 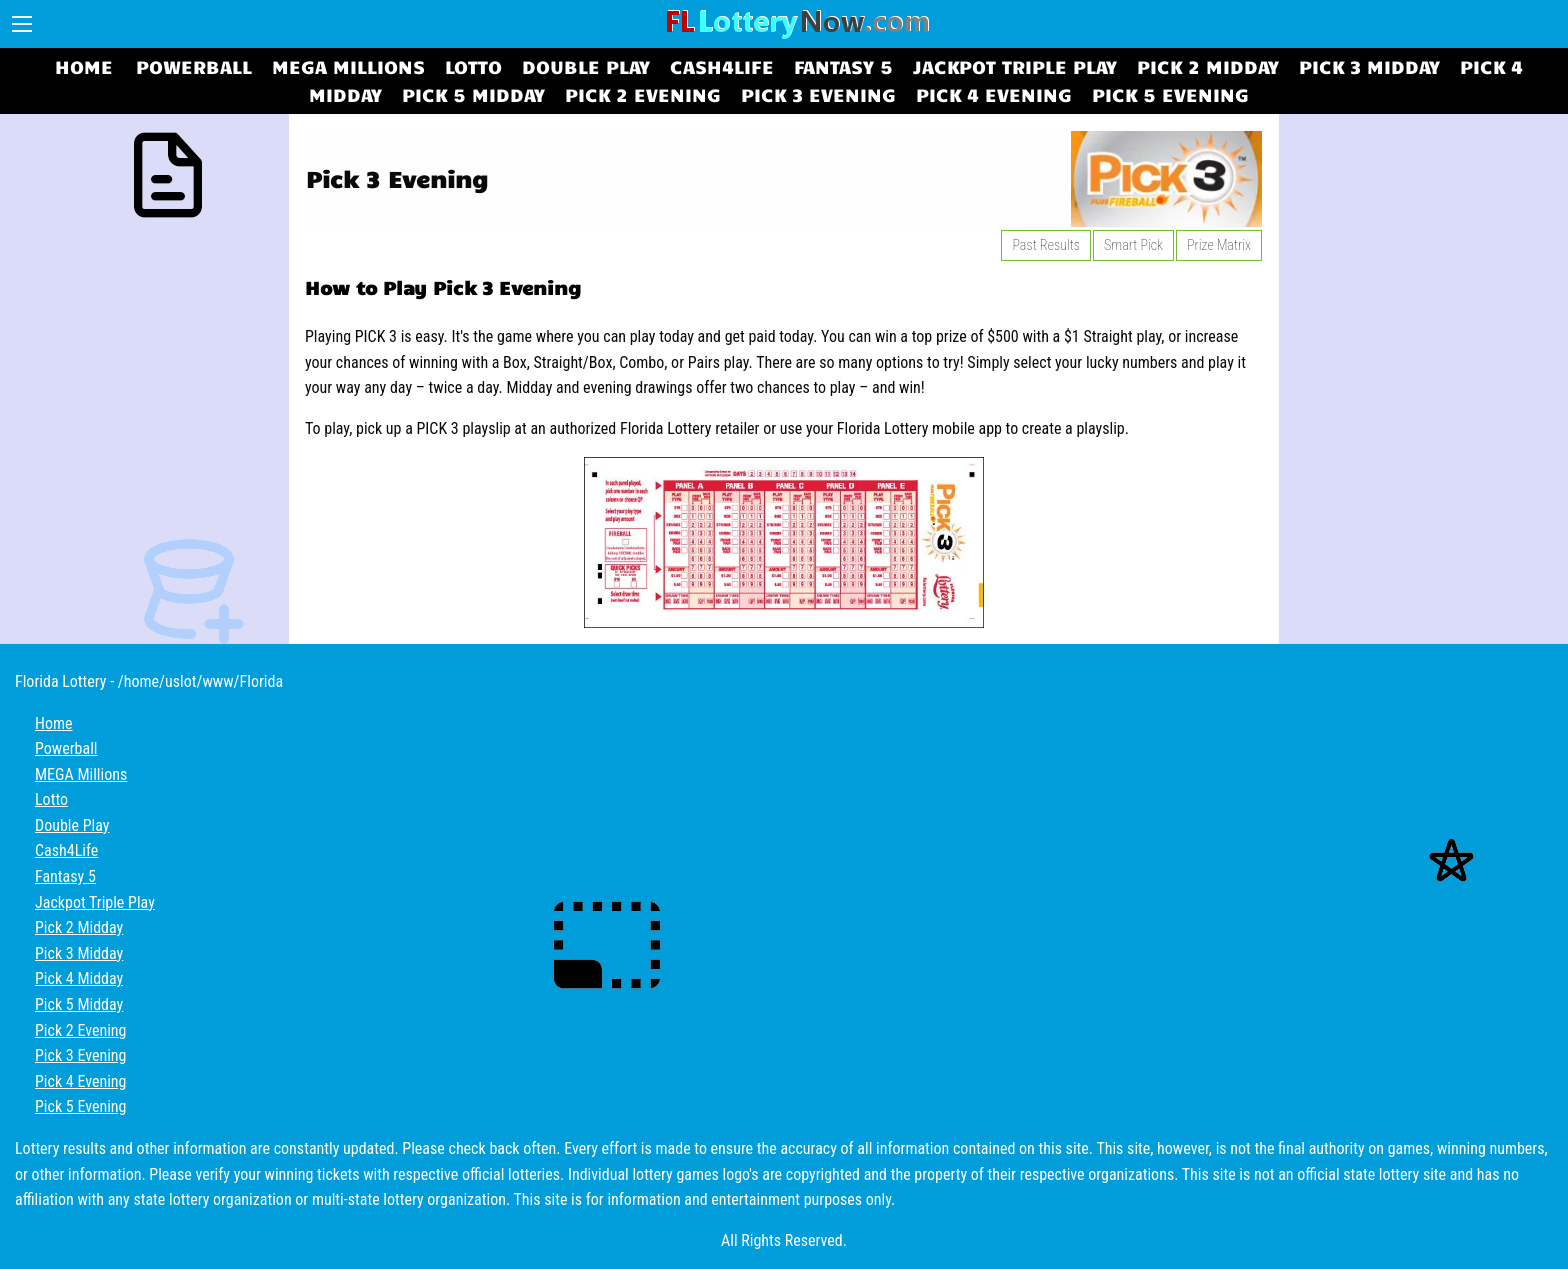 What do you see at coordinates (1451, 862) in the screenshot?
I see `select occult or mystical theme` at bounding box center [1451, 862].